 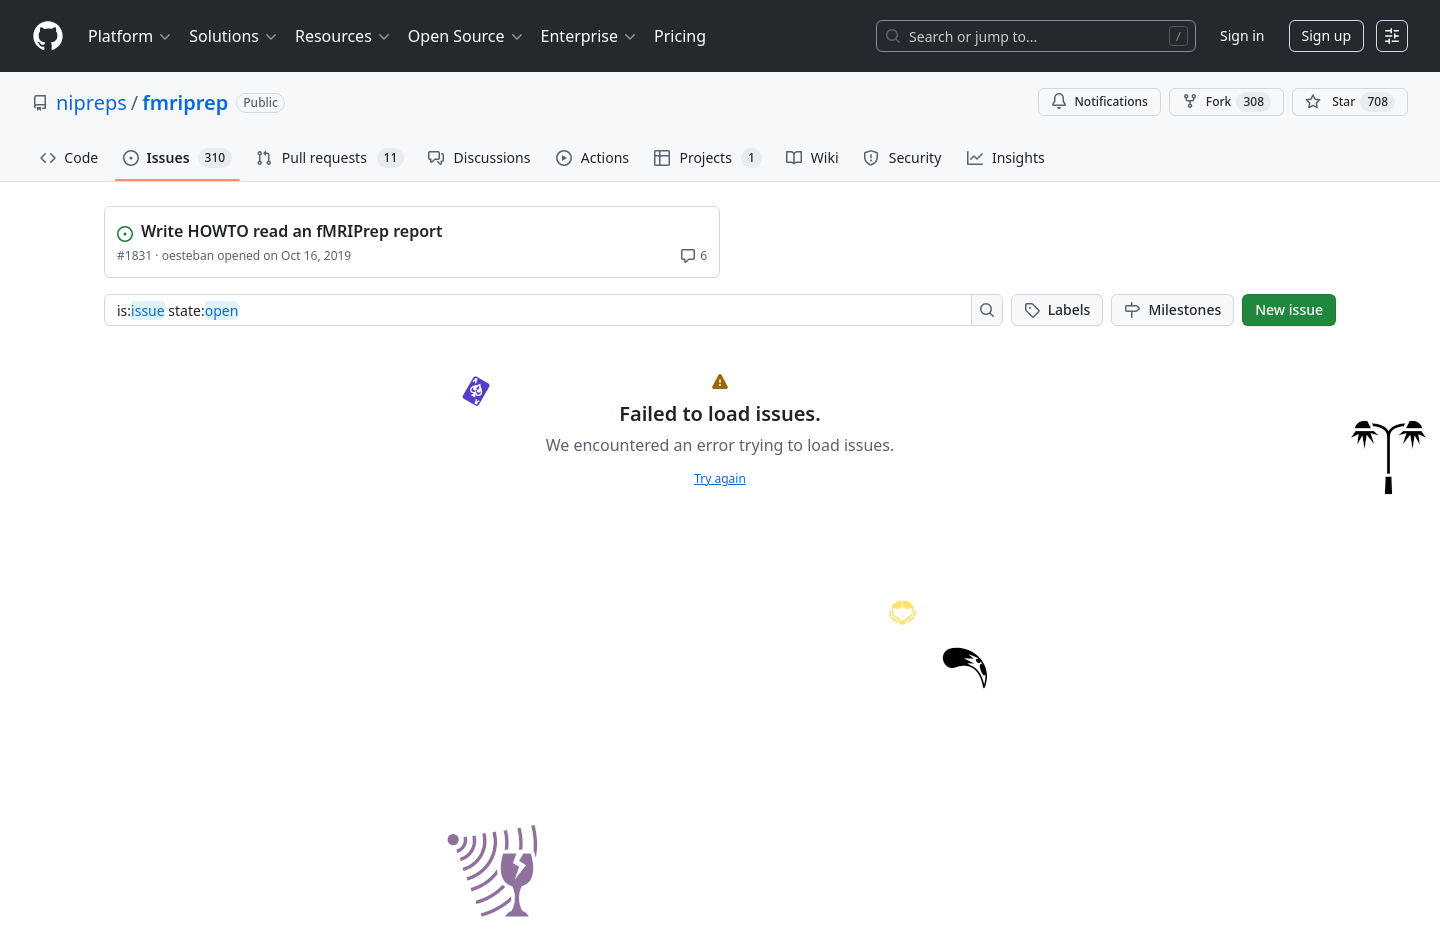 I want to click on launch Metroid or Samus-themed game content, so click(x=902, y=612).